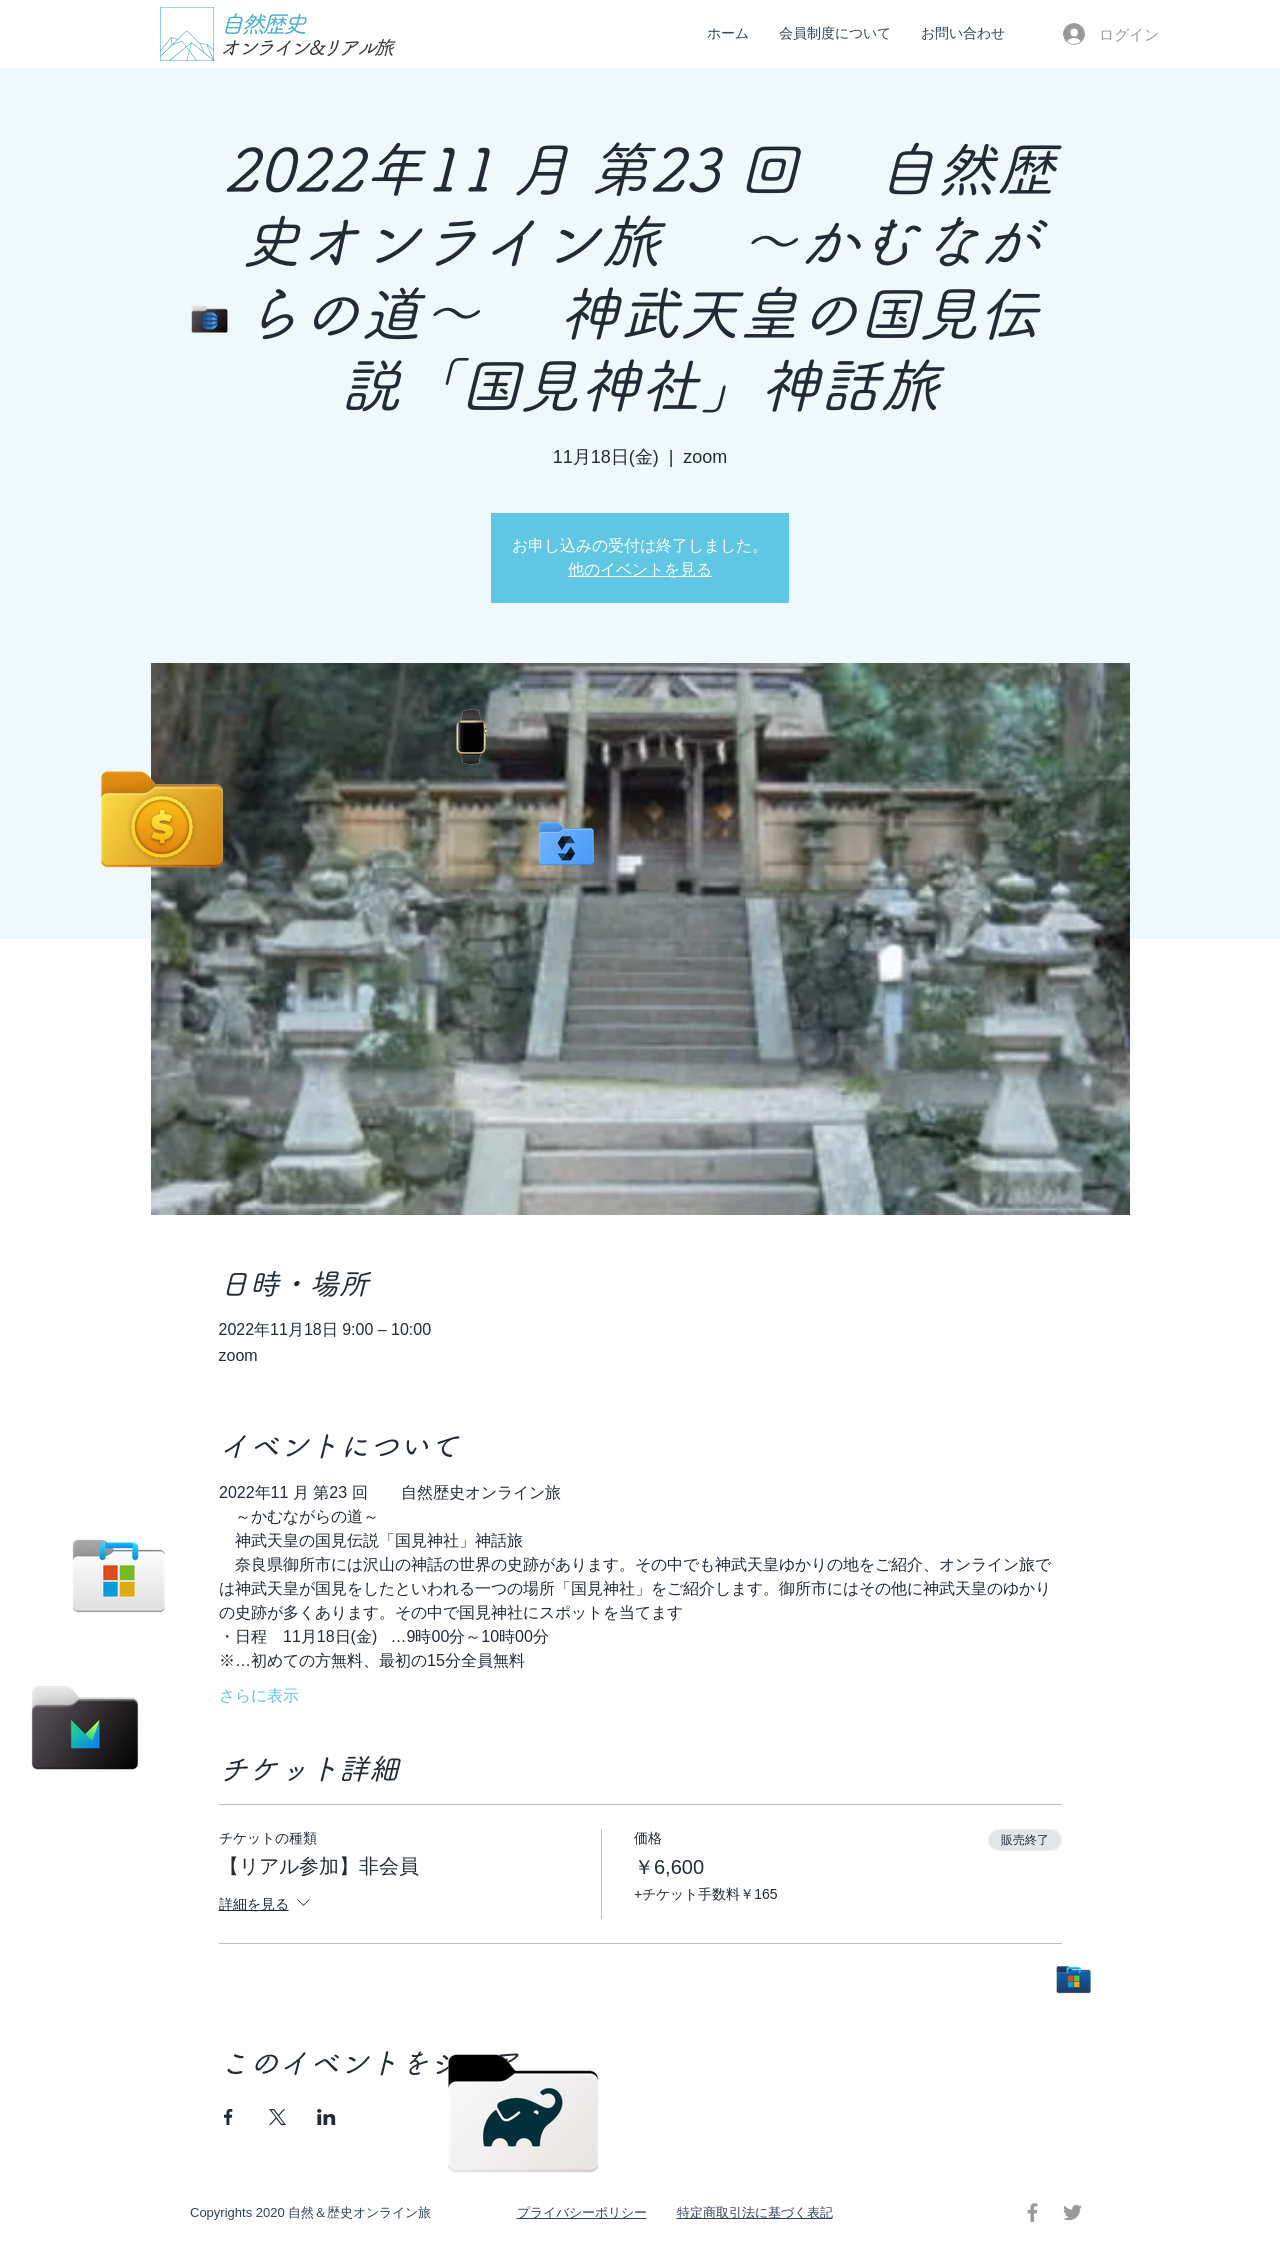 This screenshot has height=2261, width=1280. Describe the element at coordinates (84, 1730) in the screenshot. I see `open jetbrains mps project folder` at that location.